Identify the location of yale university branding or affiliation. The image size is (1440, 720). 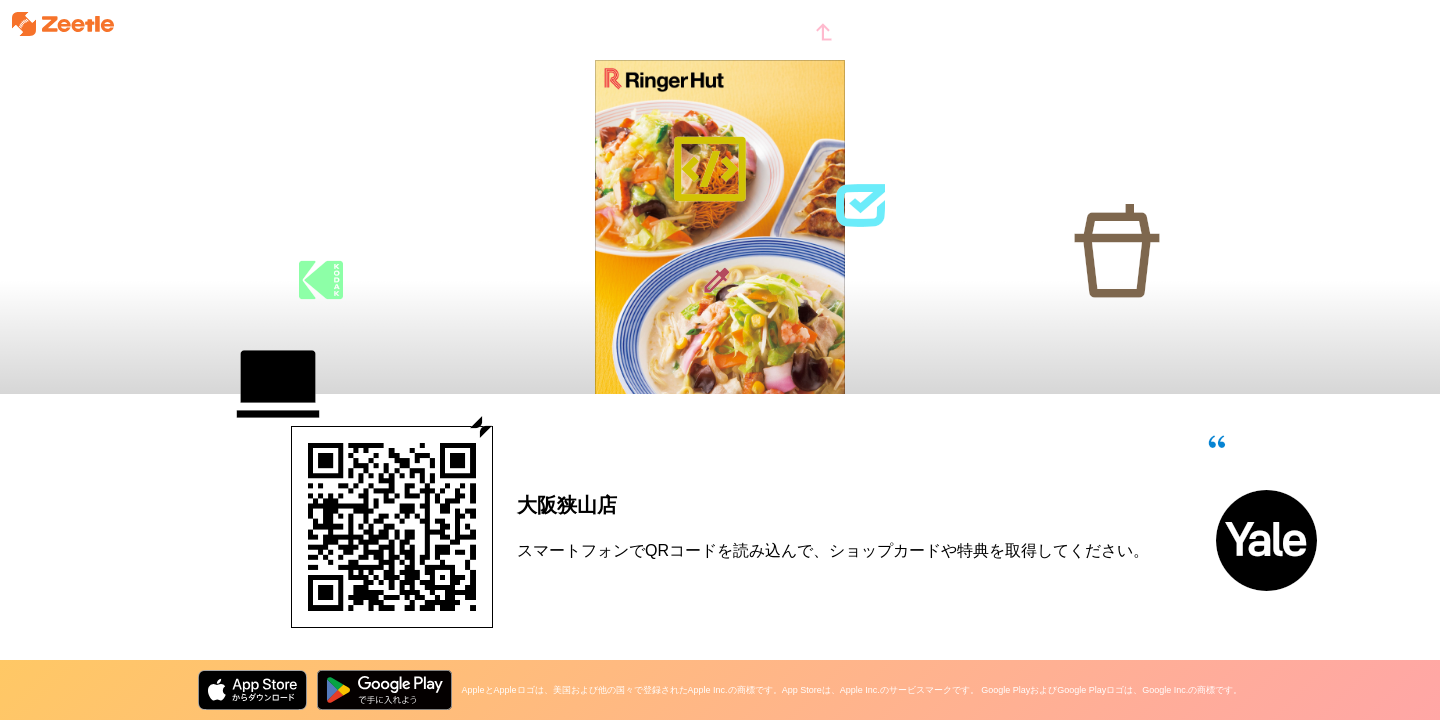
(1266, 540).